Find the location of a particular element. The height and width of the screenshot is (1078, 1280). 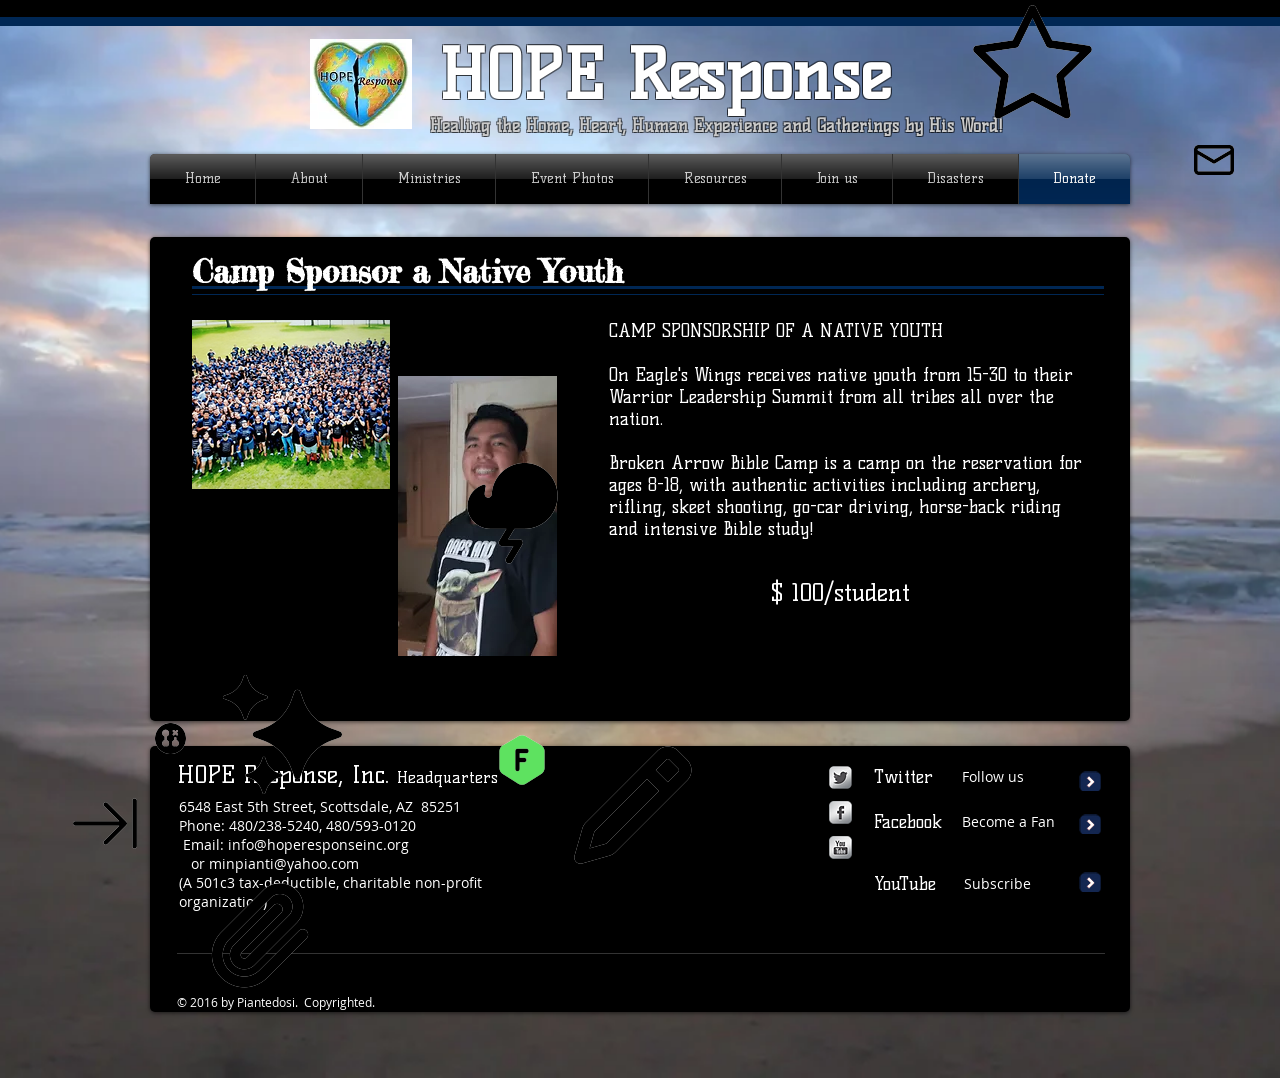

indicates a file or item starting with the letter F is located at coordinates (522, 760).